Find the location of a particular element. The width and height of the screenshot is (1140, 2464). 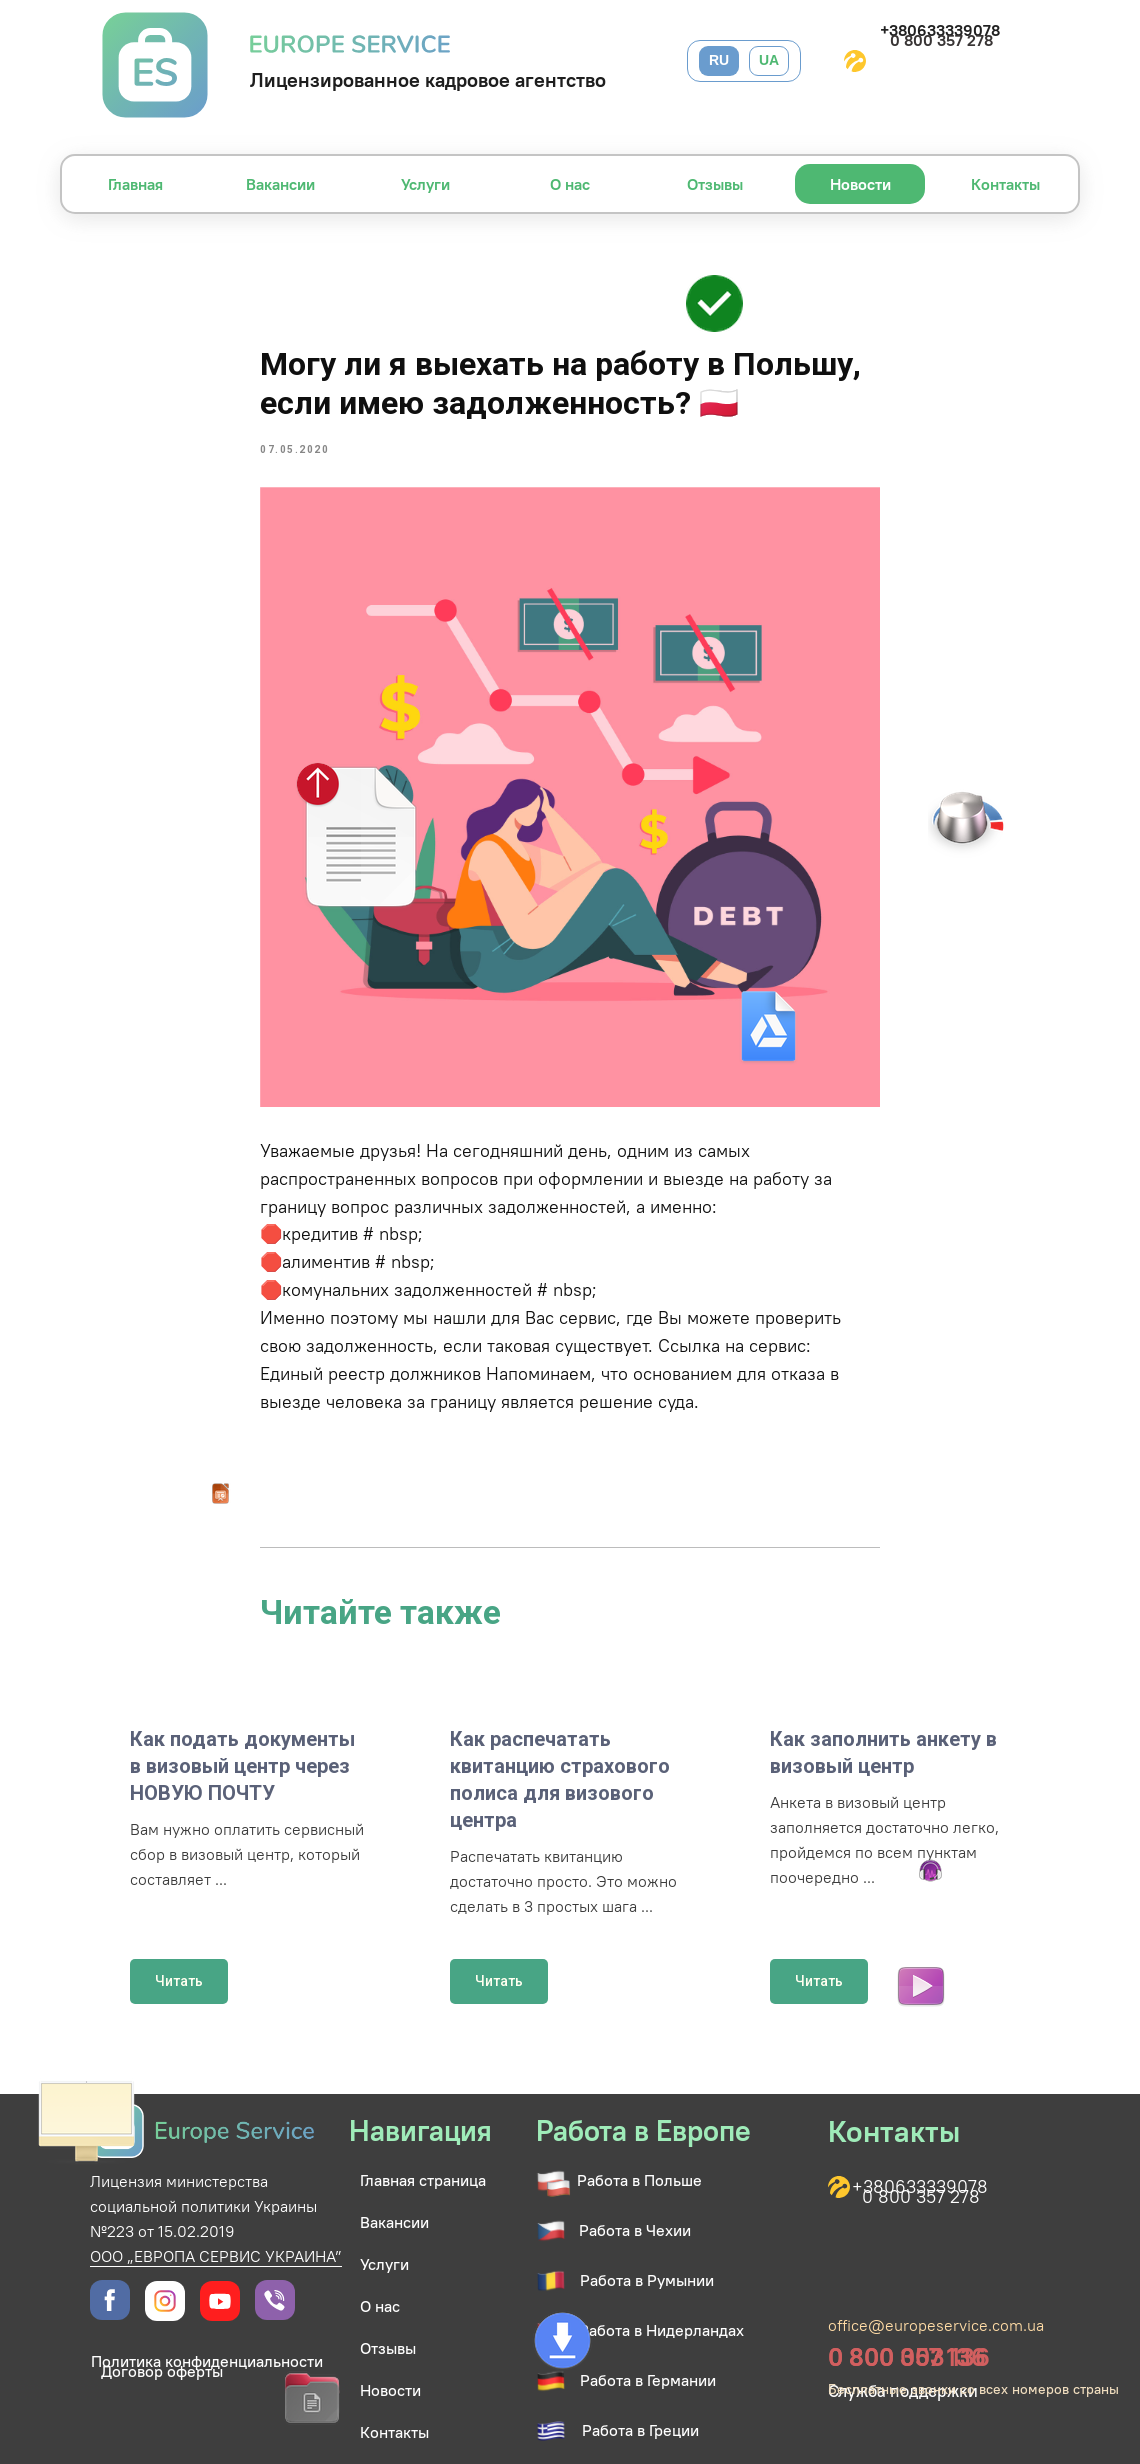

select yellow iMac as device type is located at coordinates (86, 2119).